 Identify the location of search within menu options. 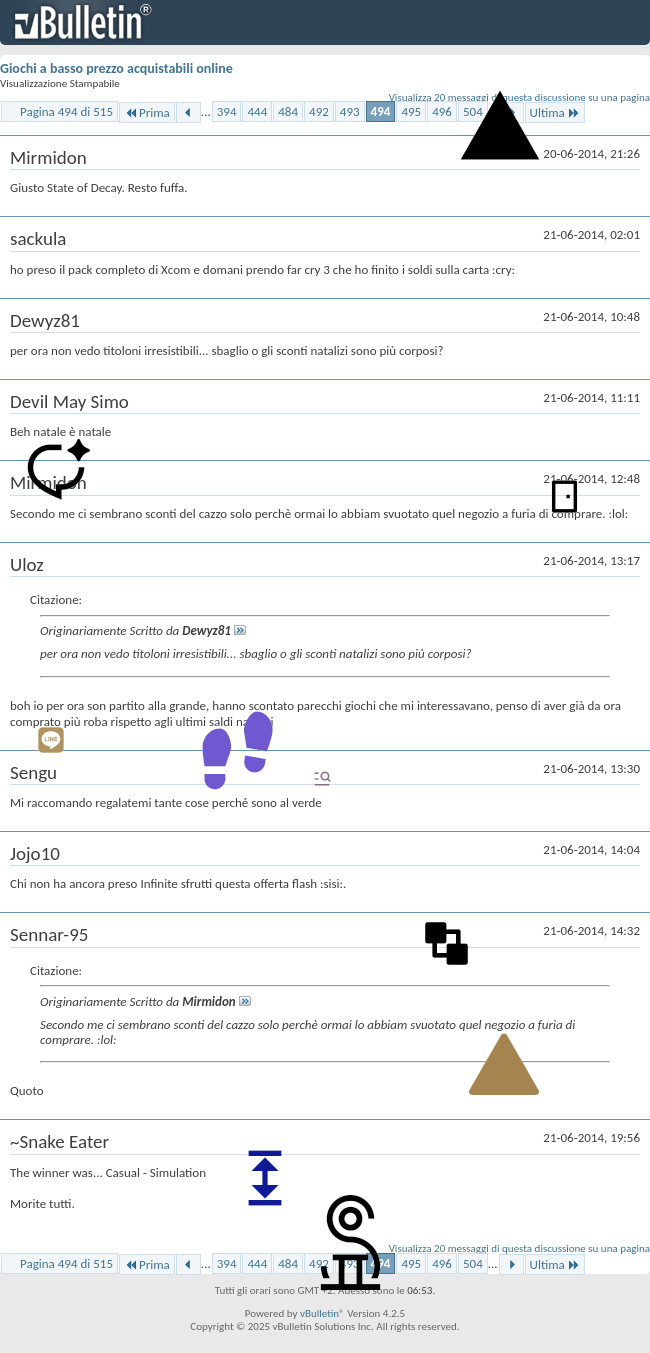
(322, 779).